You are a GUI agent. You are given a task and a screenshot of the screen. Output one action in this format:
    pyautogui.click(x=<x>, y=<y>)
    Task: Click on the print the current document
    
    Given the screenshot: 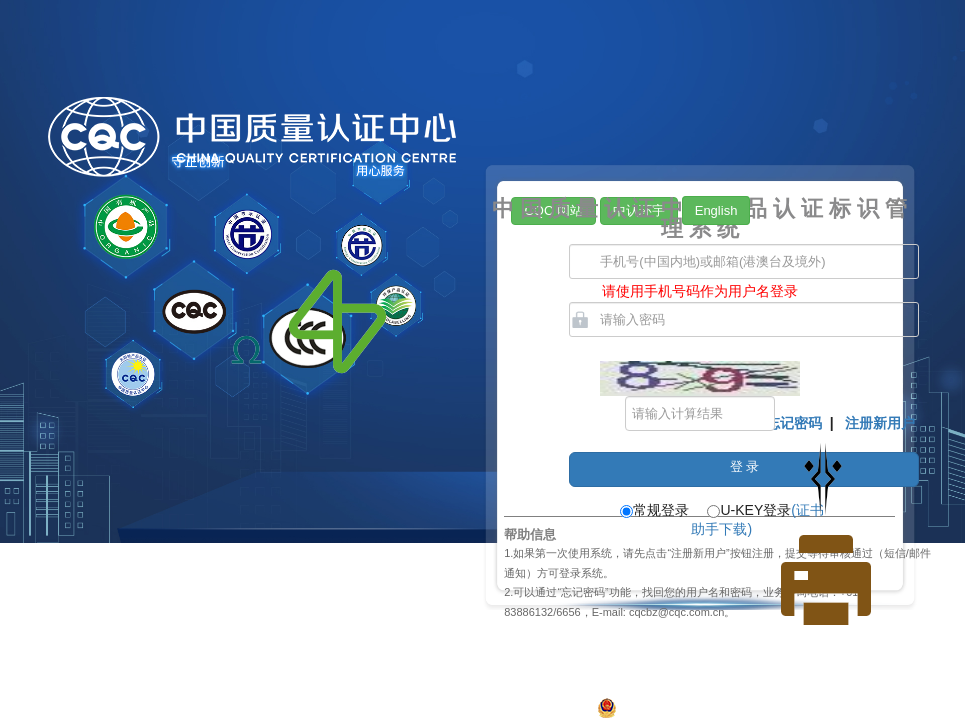 What is the action you would take?
    pyautogui.click(x=826, y=580)
    